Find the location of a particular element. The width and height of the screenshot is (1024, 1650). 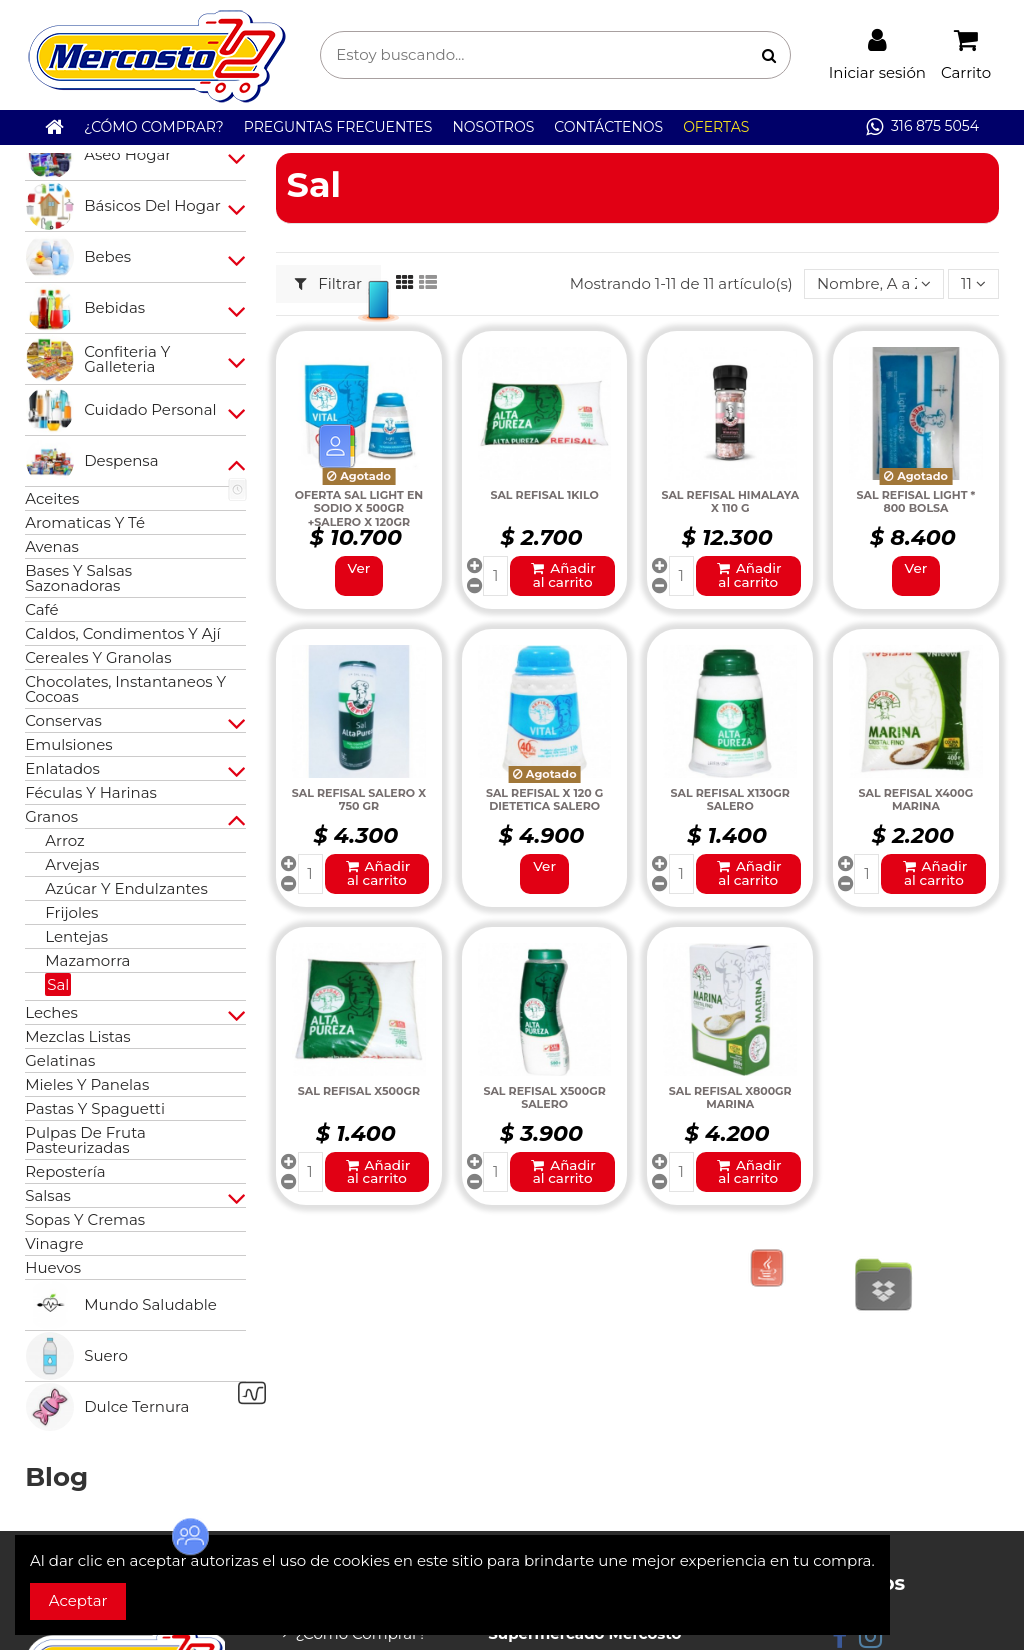

view system resource usage and performance metrics is located at coordinates (252, 1392).